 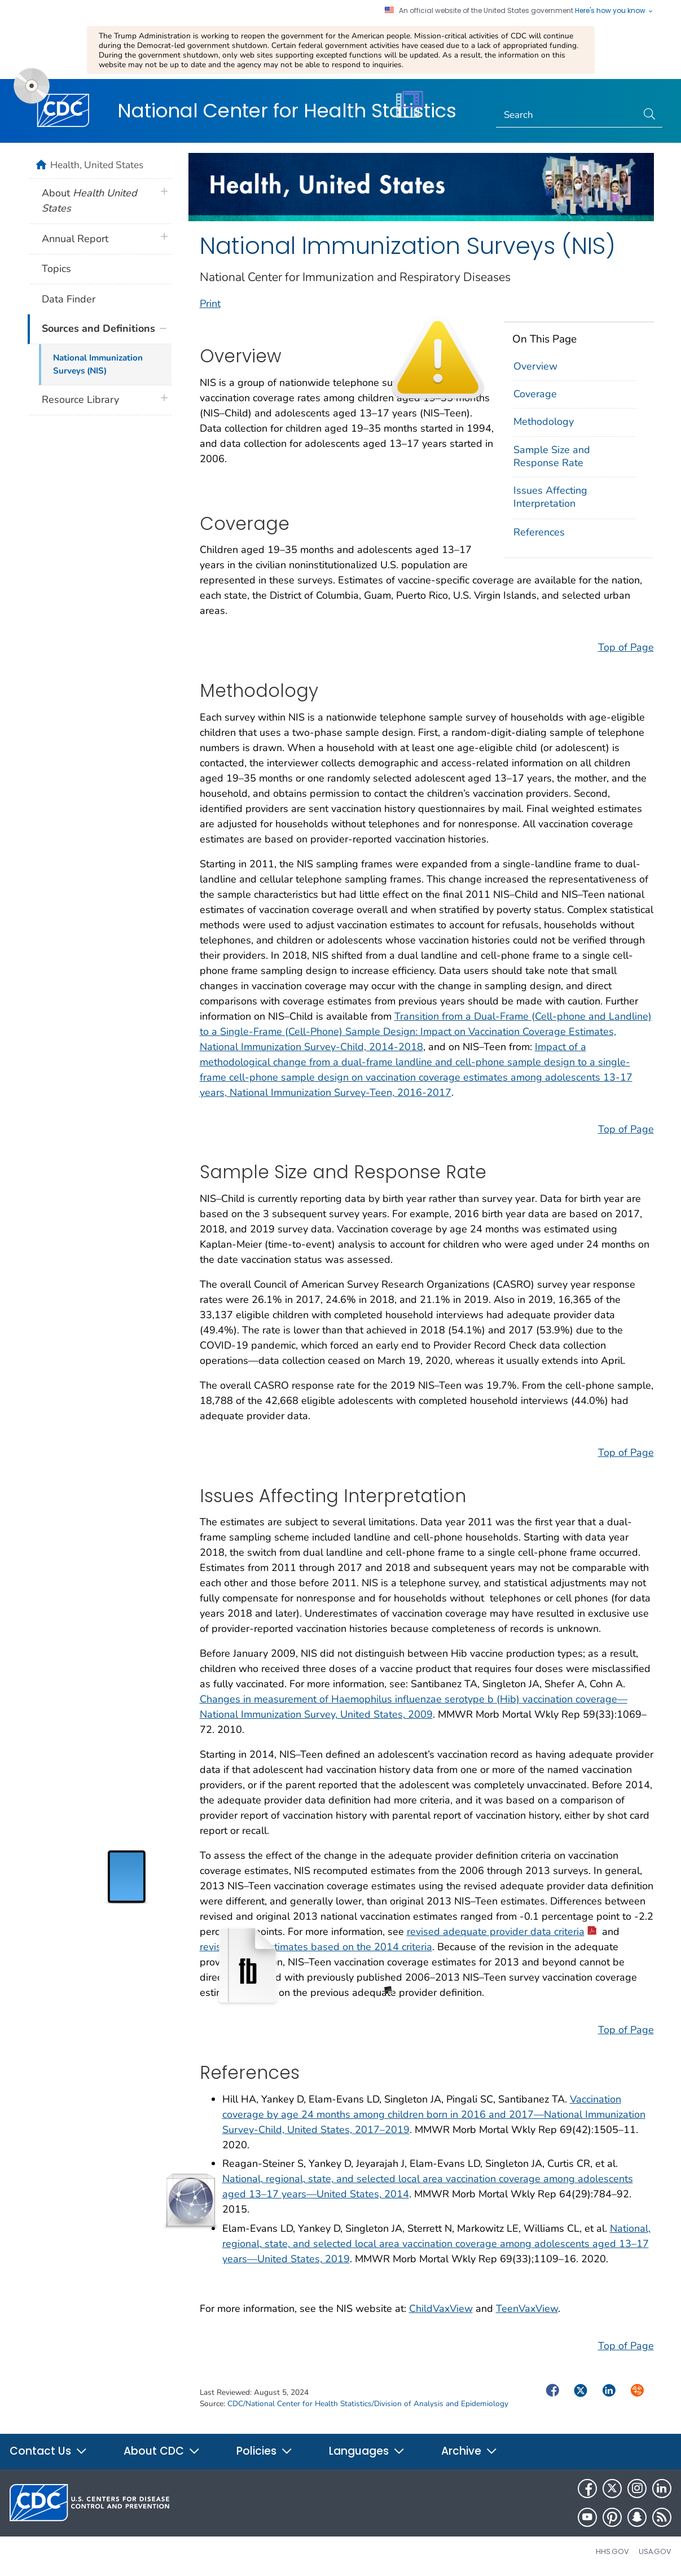 What do you see at coordinates (191, 2201) in the screenshot?
I see `connect to a network file server` at bounding box center [191, 2201].